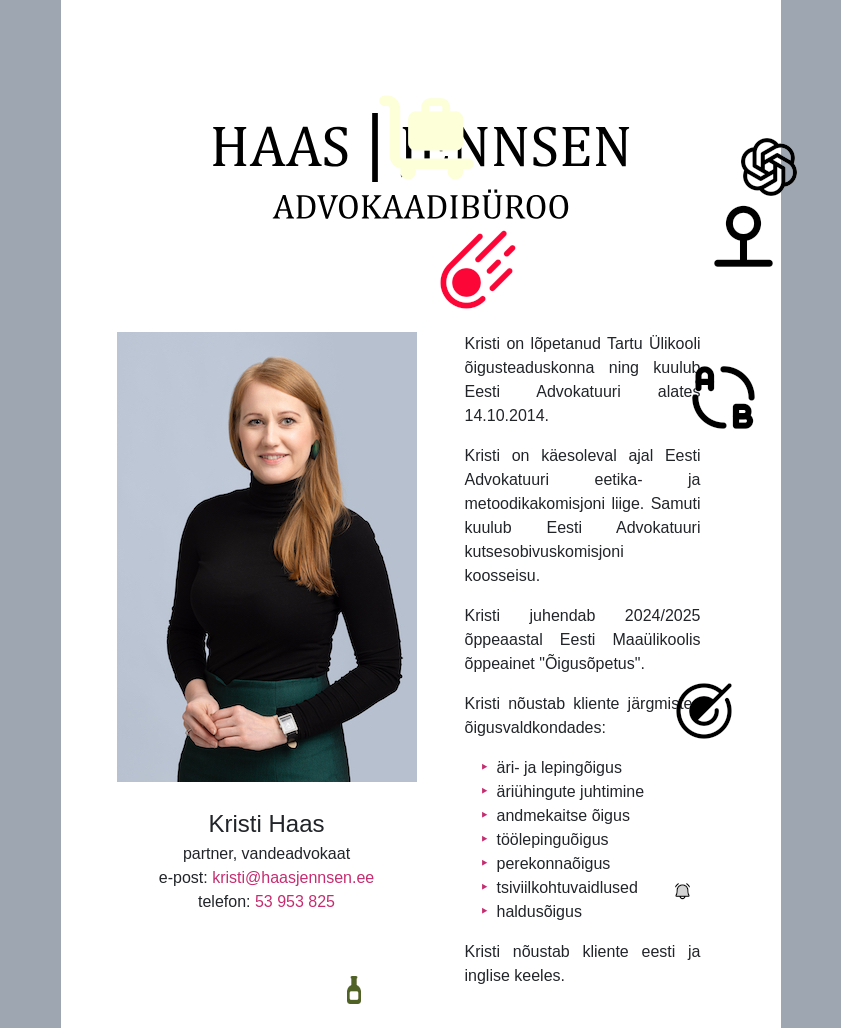 This screenshot has width=841, height=1028. I want to click on mark a location on the map, so click(743, 237).